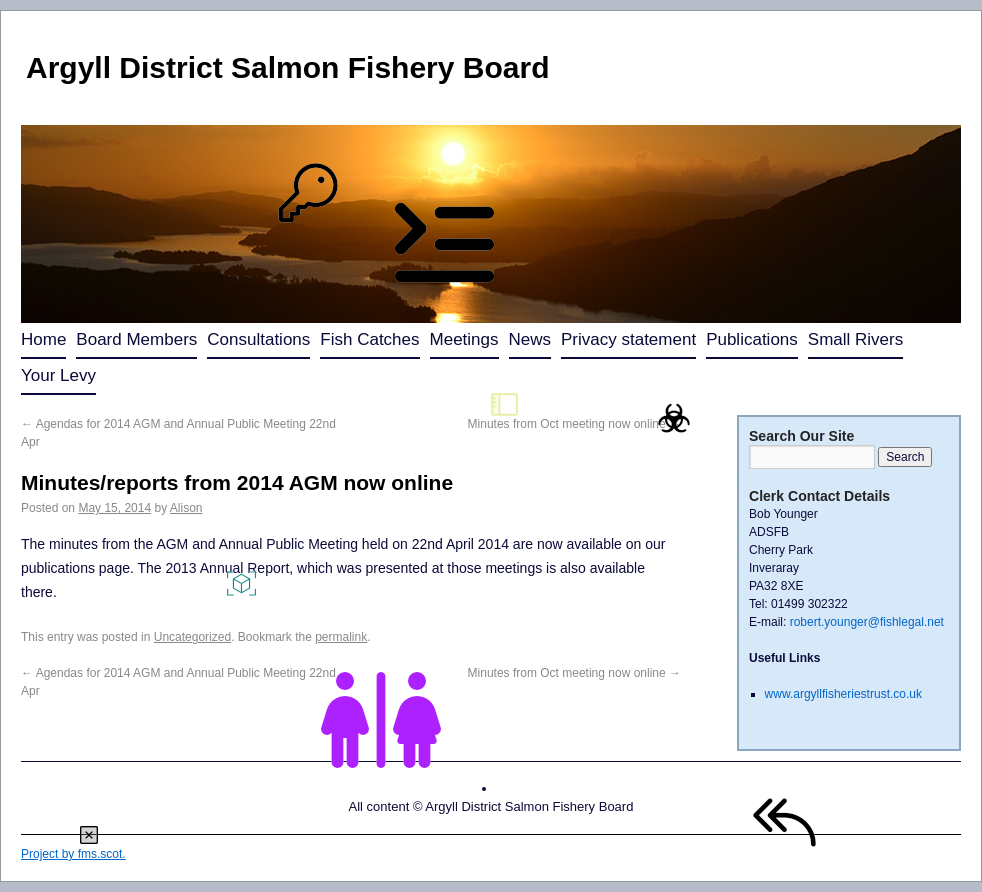 The width and height of the screenshot is (982, 892). Describe the element at coordinates (241, 583) in the screenshot. I see `scan or capture a 3D object` at that location.